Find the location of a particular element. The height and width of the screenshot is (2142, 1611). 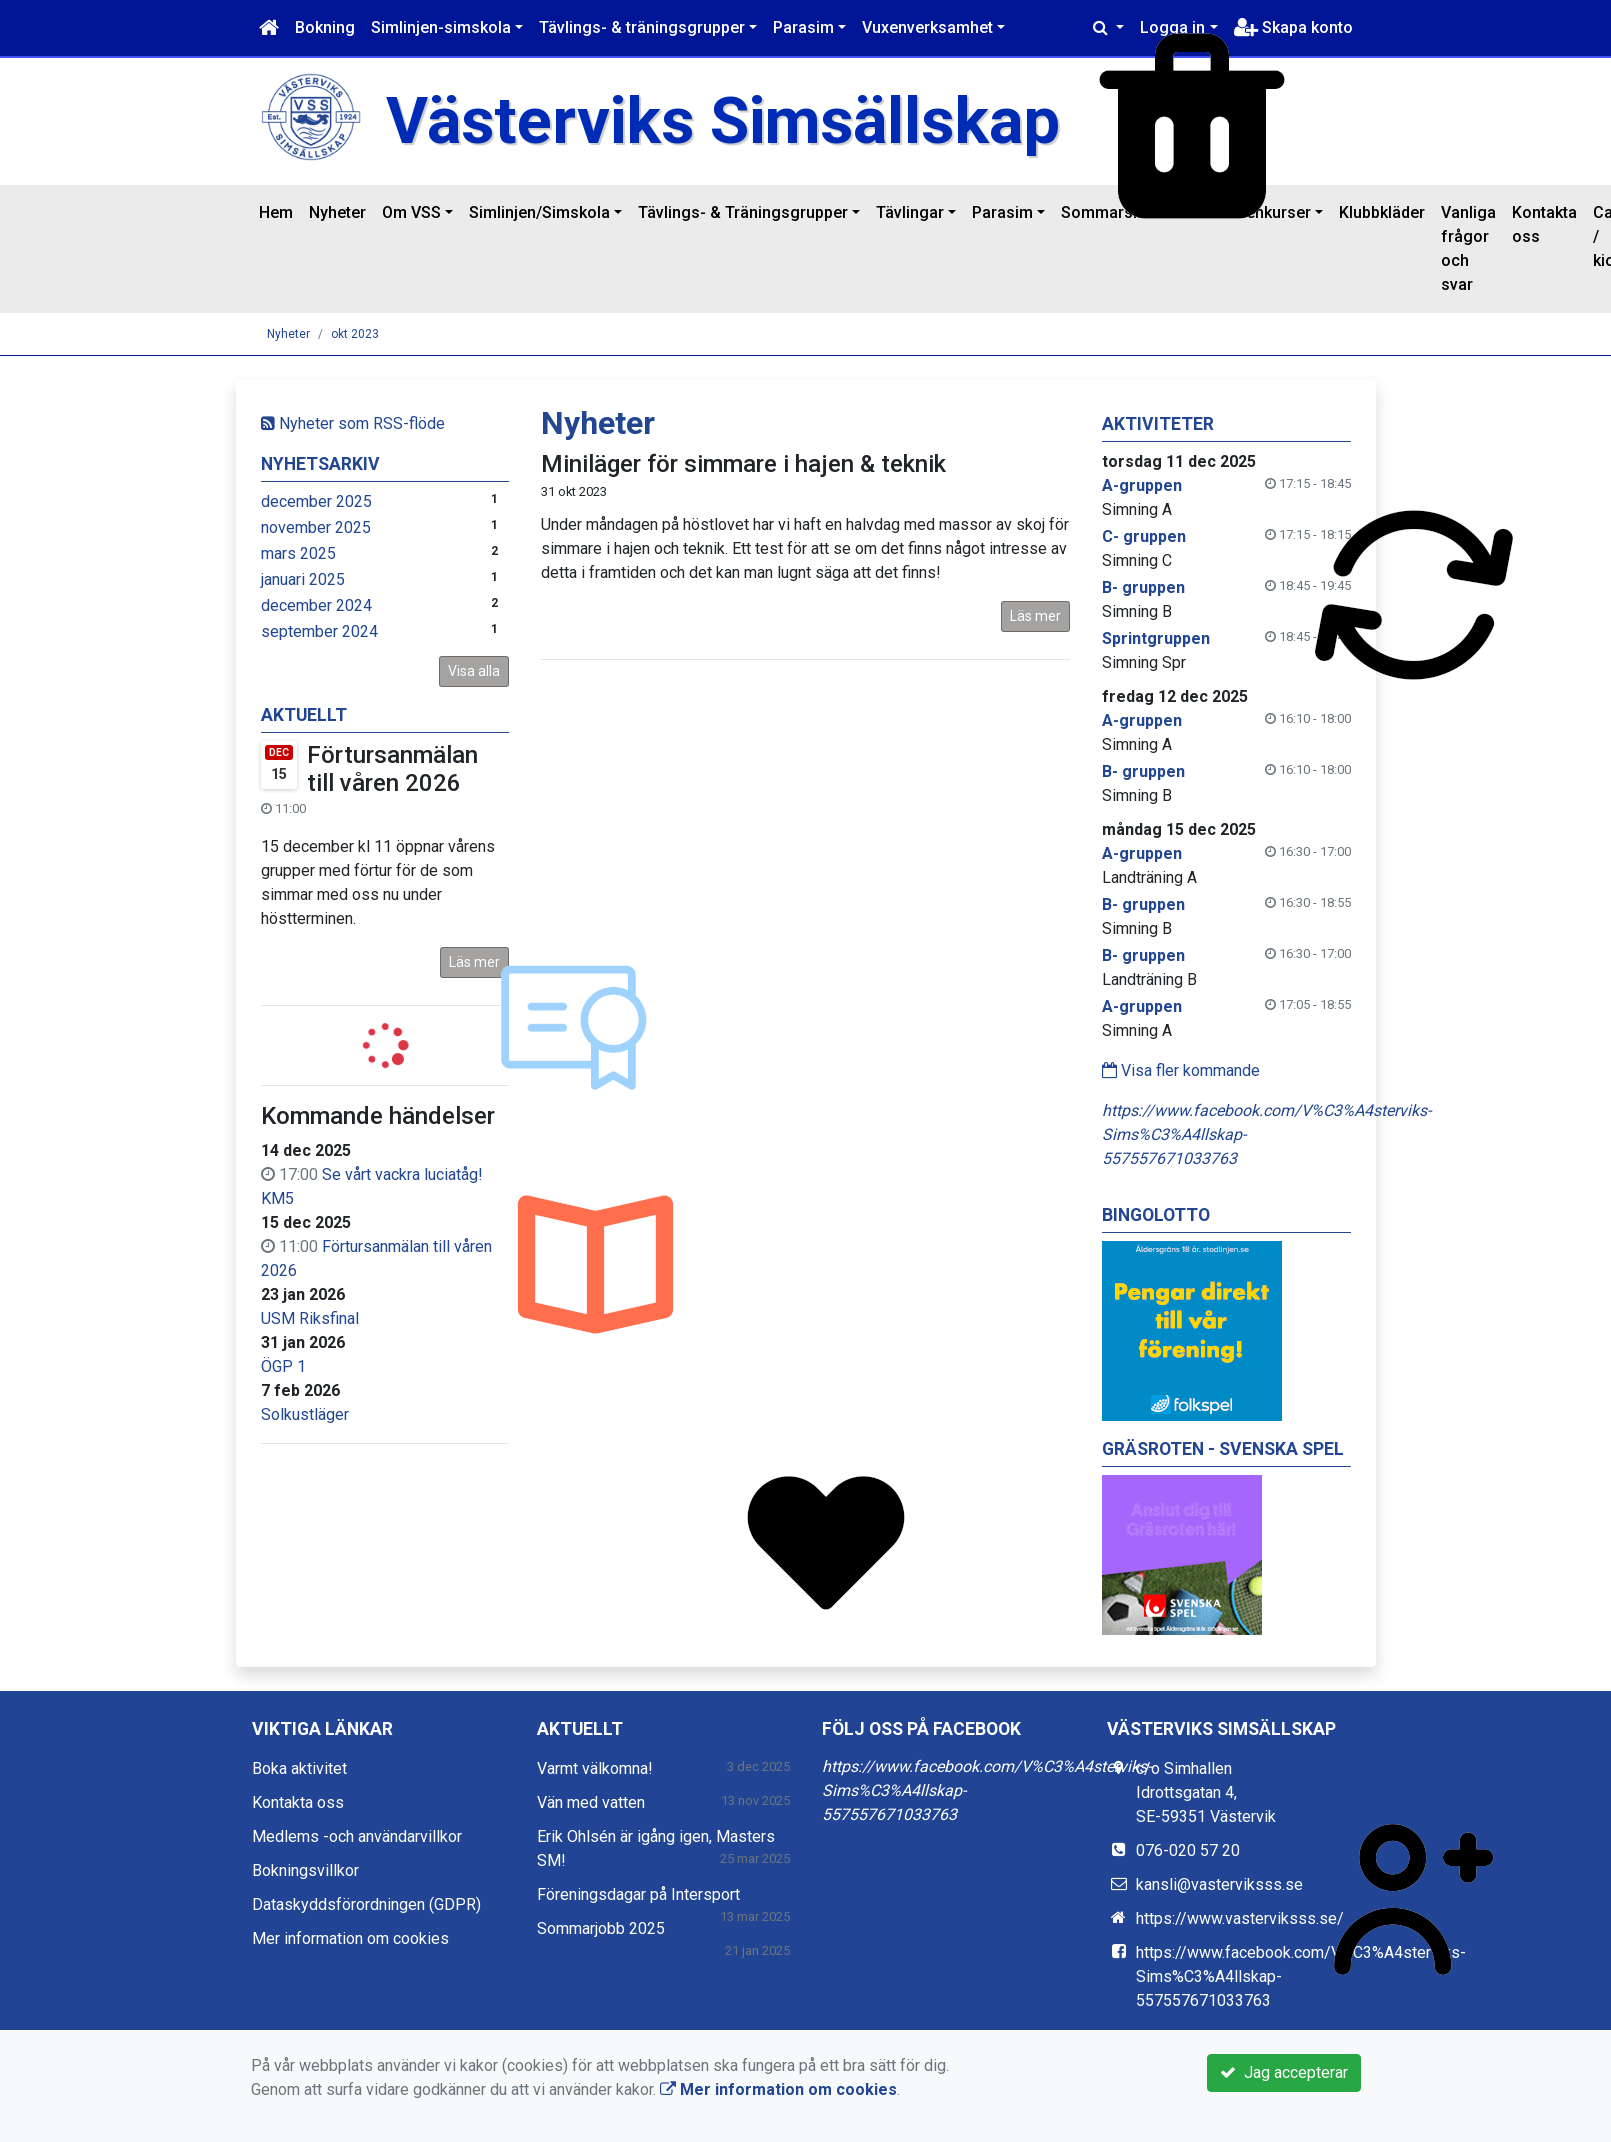

add to favorites is located at coordinates (826, 1539).